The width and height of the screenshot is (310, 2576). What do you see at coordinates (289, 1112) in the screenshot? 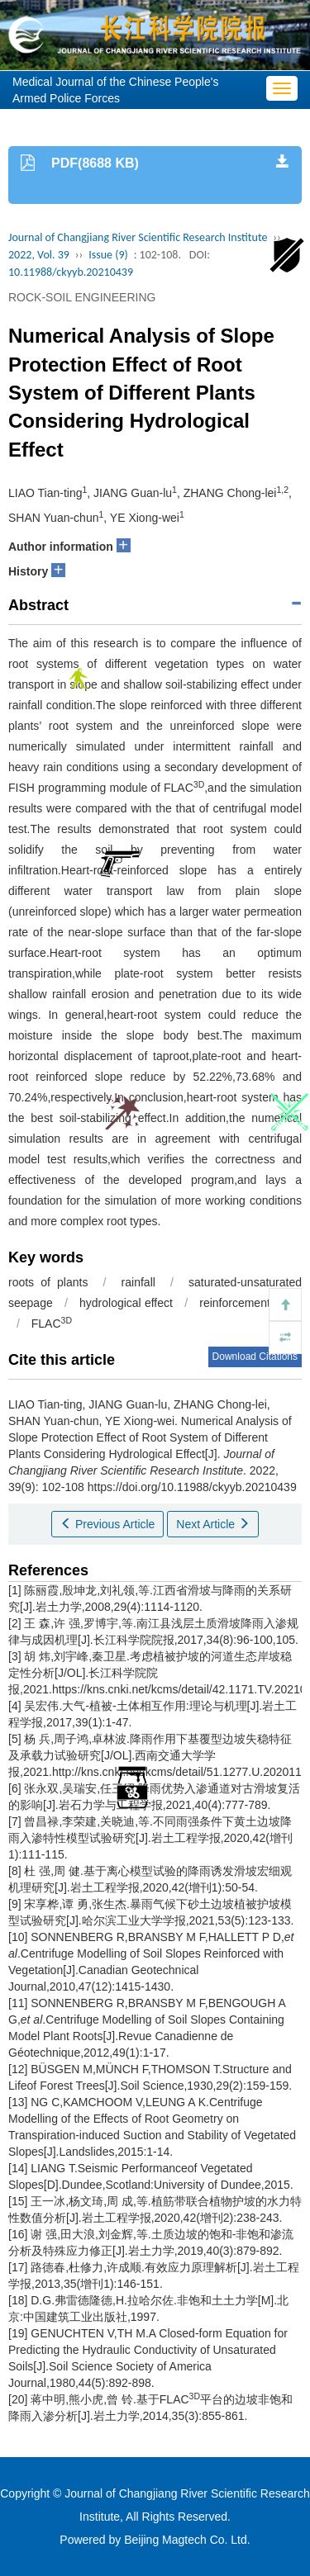
I see `access lightsaber combat or duel mode` at bounding box center [289, 1112].